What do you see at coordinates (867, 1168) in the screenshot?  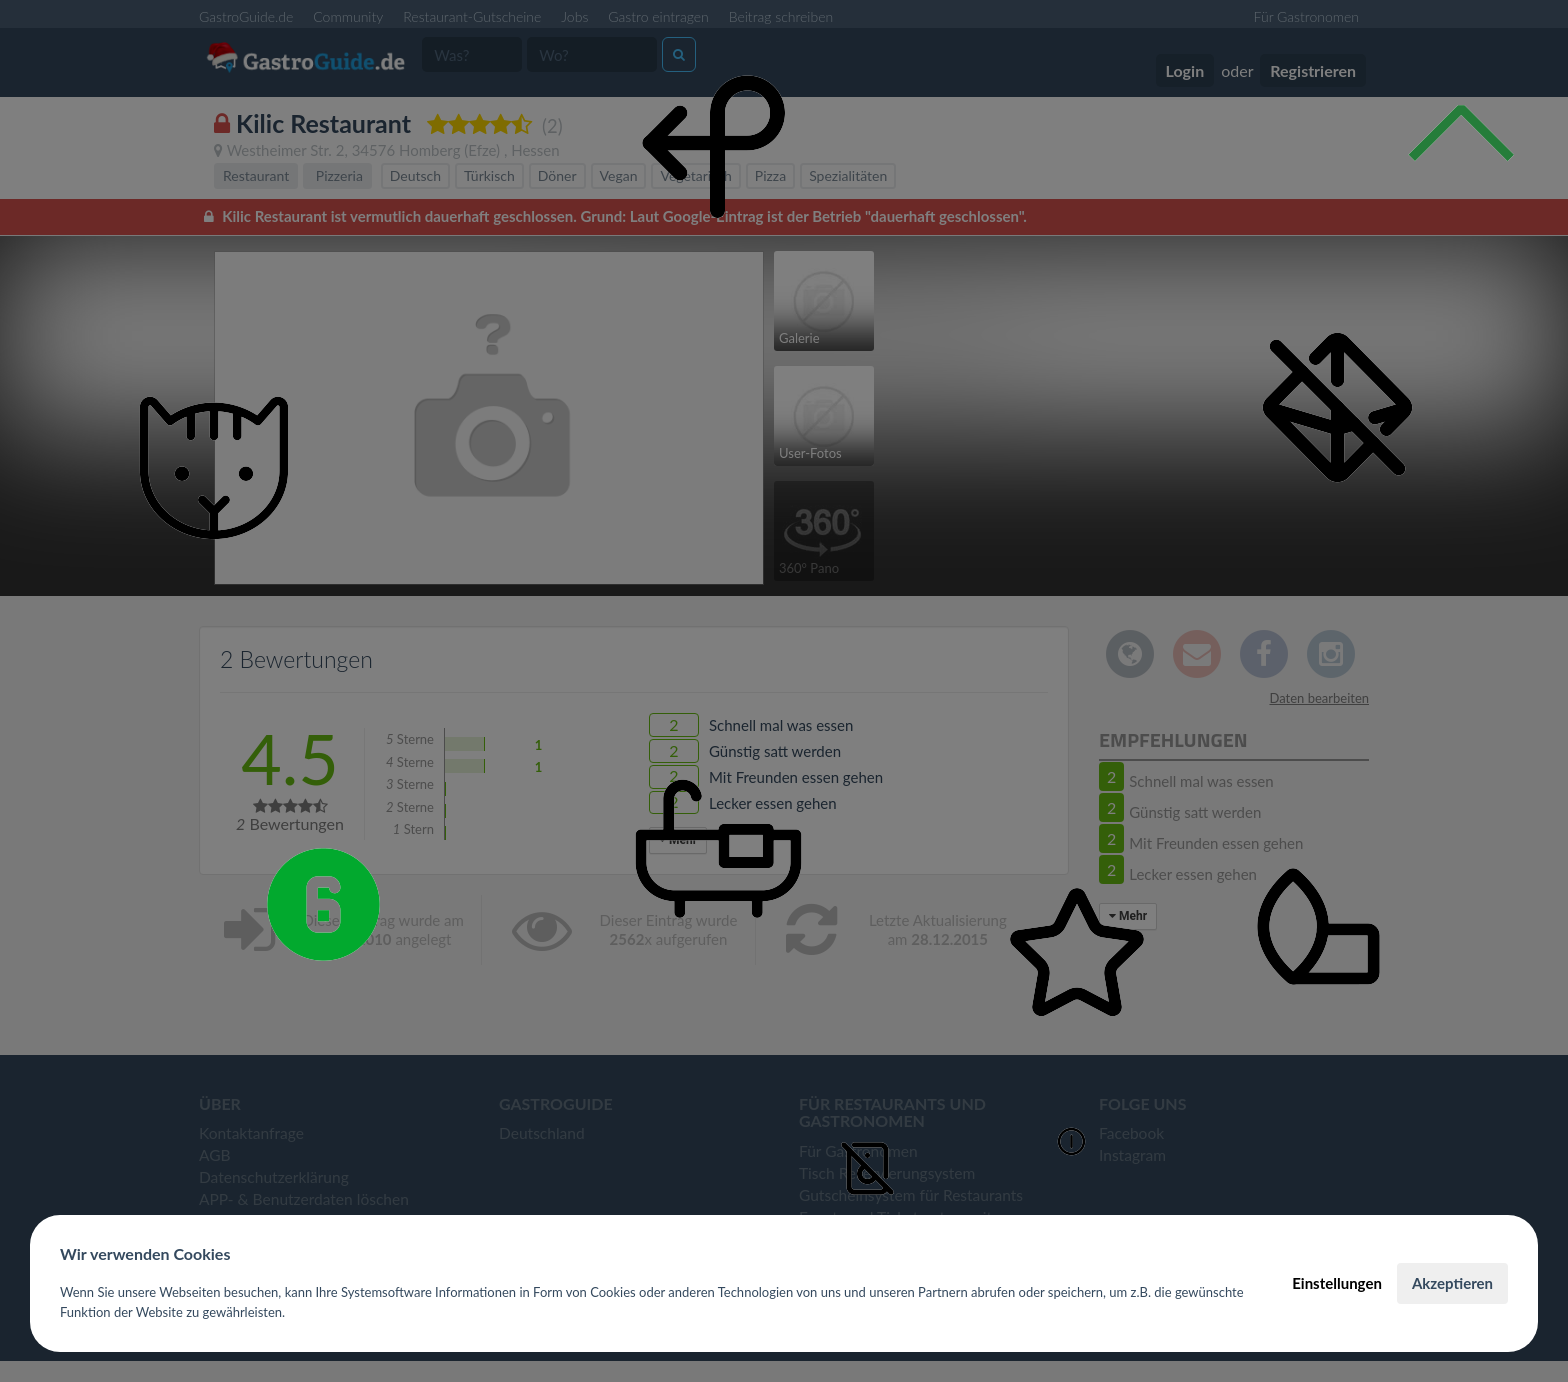 I see `mute external speaker` at bounding box center [867, 1168].